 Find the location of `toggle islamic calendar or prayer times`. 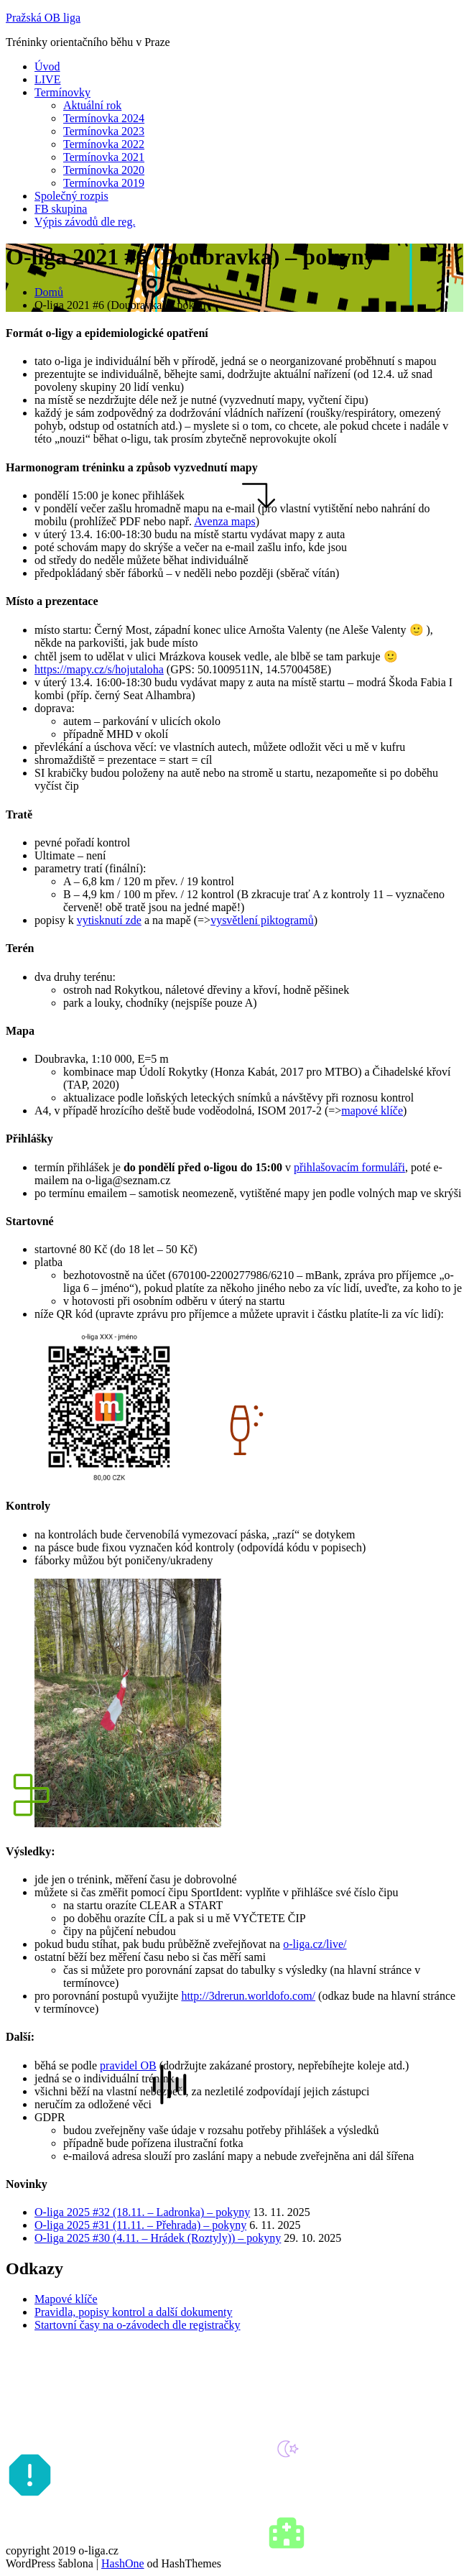

toggle islamic calendar or prayer times is located at coordinates (287, 2449).